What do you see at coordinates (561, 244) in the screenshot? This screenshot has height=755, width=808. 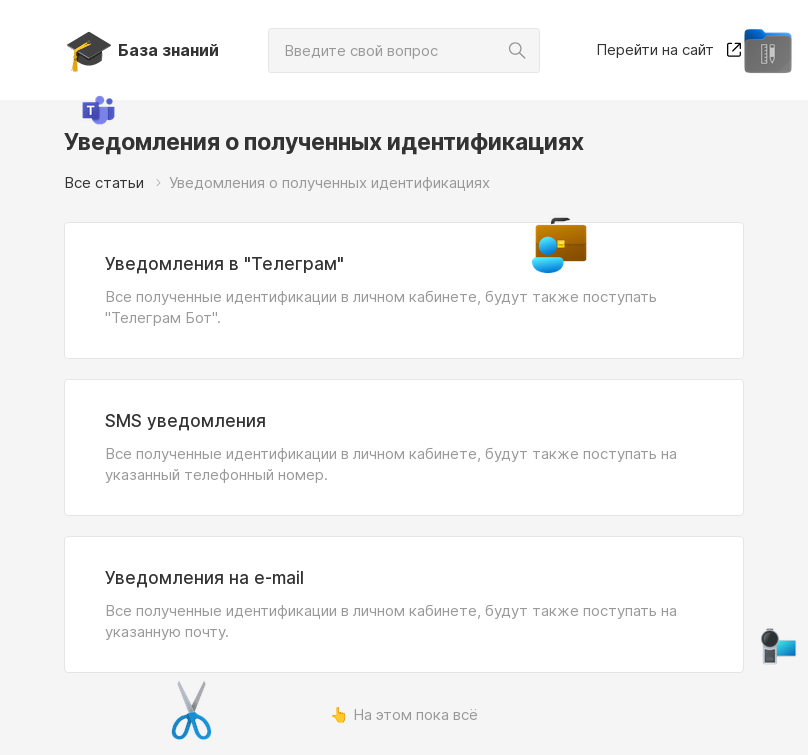 I see `access your work profile or business account` at bounding box center [561, 244].